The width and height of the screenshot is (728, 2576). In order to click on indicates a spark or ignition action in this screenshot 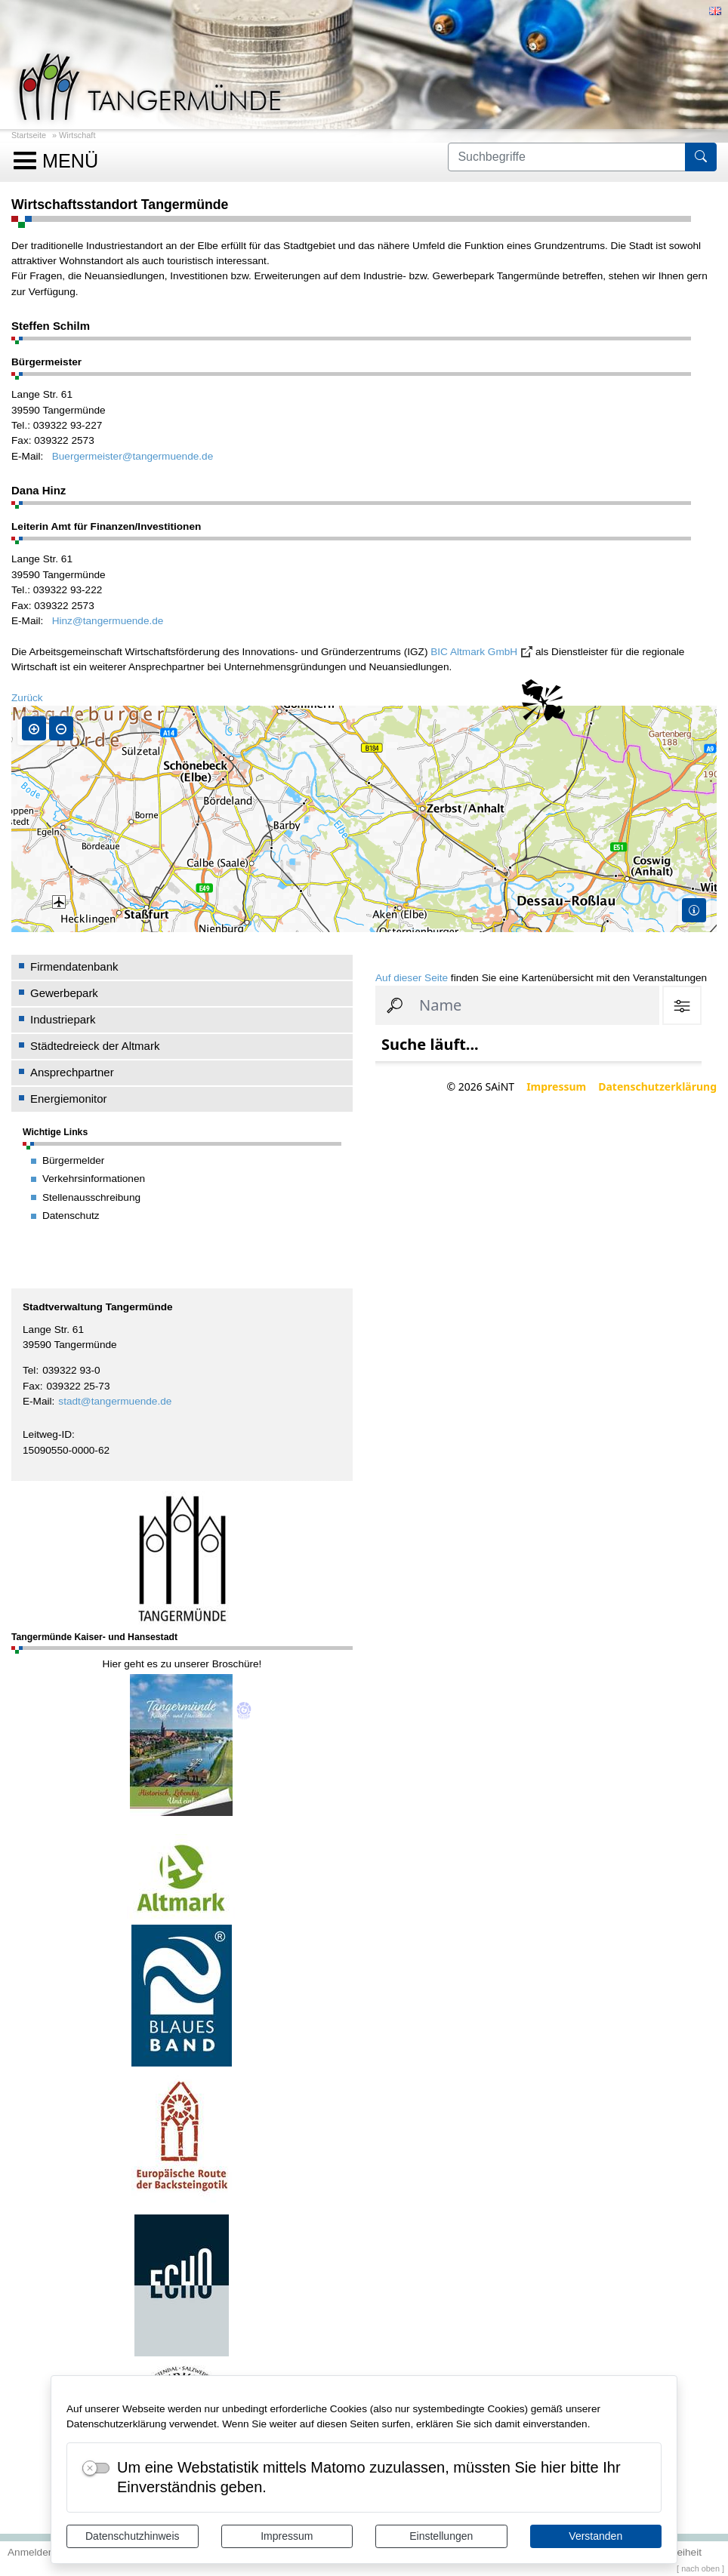, I will do `click(543, 700)`.